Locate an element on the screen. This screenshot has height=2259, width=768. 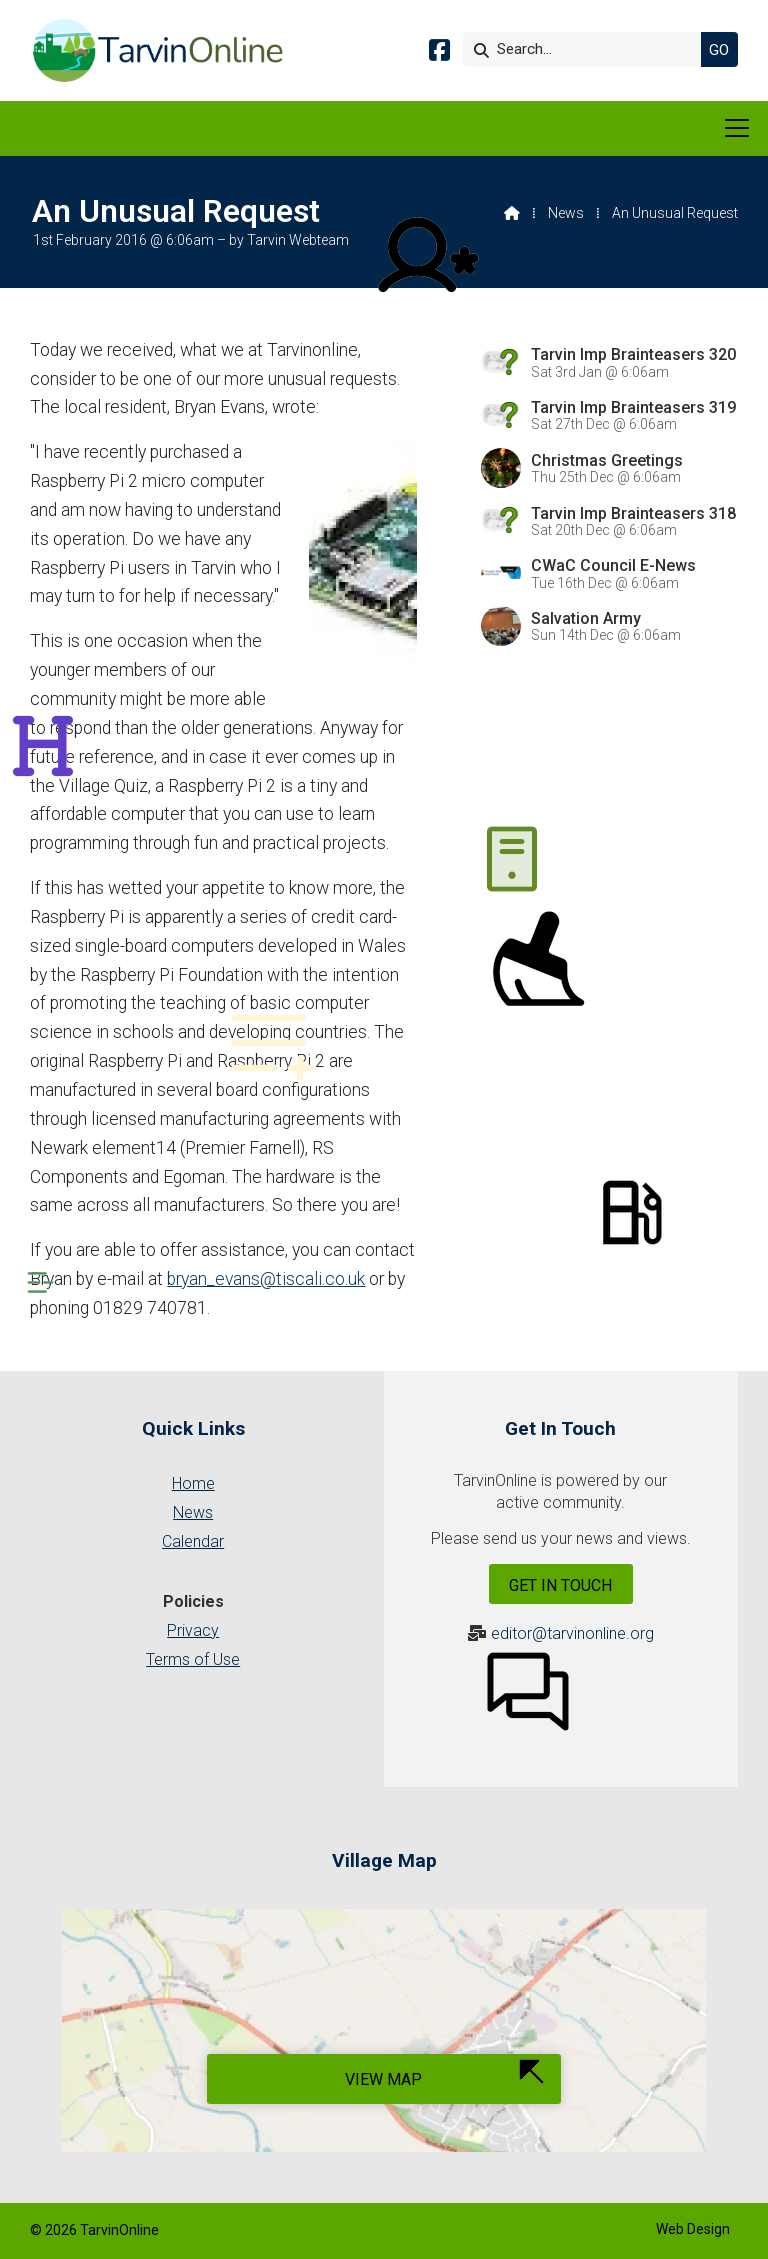
insert a heading or header text is located at coordinates (43, 746).